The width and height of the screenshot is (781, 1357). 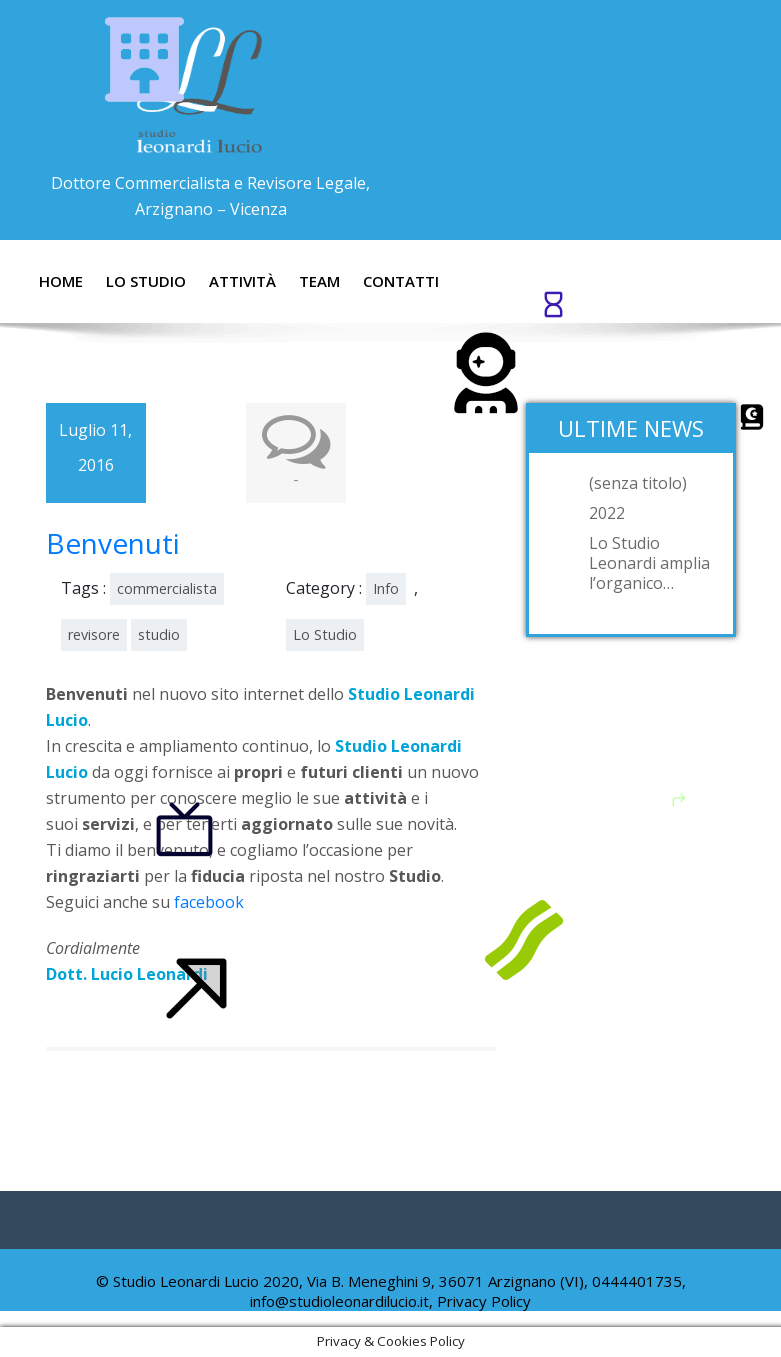 I want to click on find nearby hotels or accommodations, so click(x=144, y=59).